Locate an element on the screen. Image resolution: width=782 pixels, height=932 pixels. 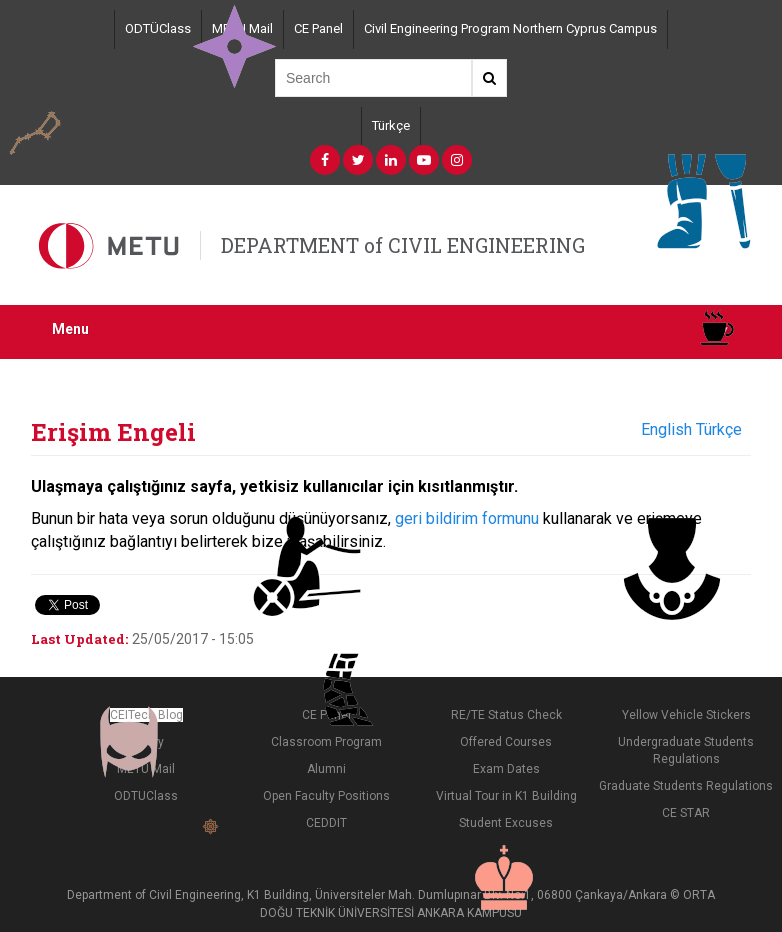
view ursa major constellation is located at coordinates (35, 133).